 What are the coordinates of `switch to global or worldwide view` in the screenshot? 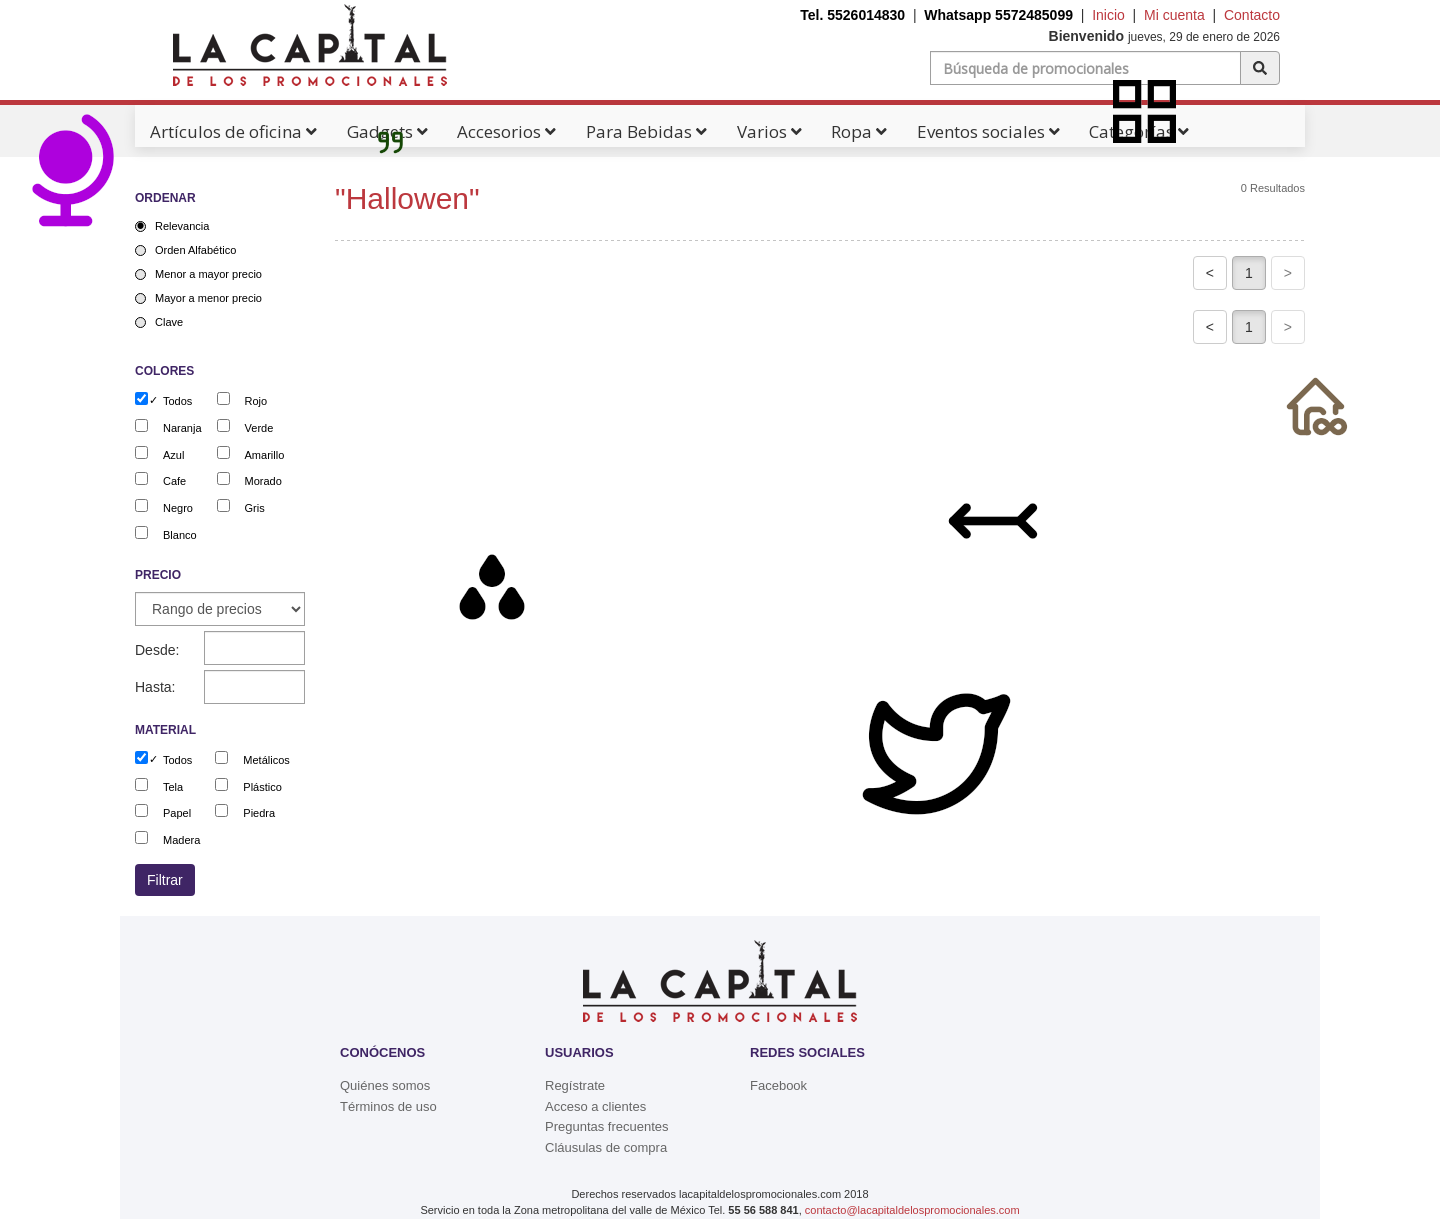 It's located at (71, 173).